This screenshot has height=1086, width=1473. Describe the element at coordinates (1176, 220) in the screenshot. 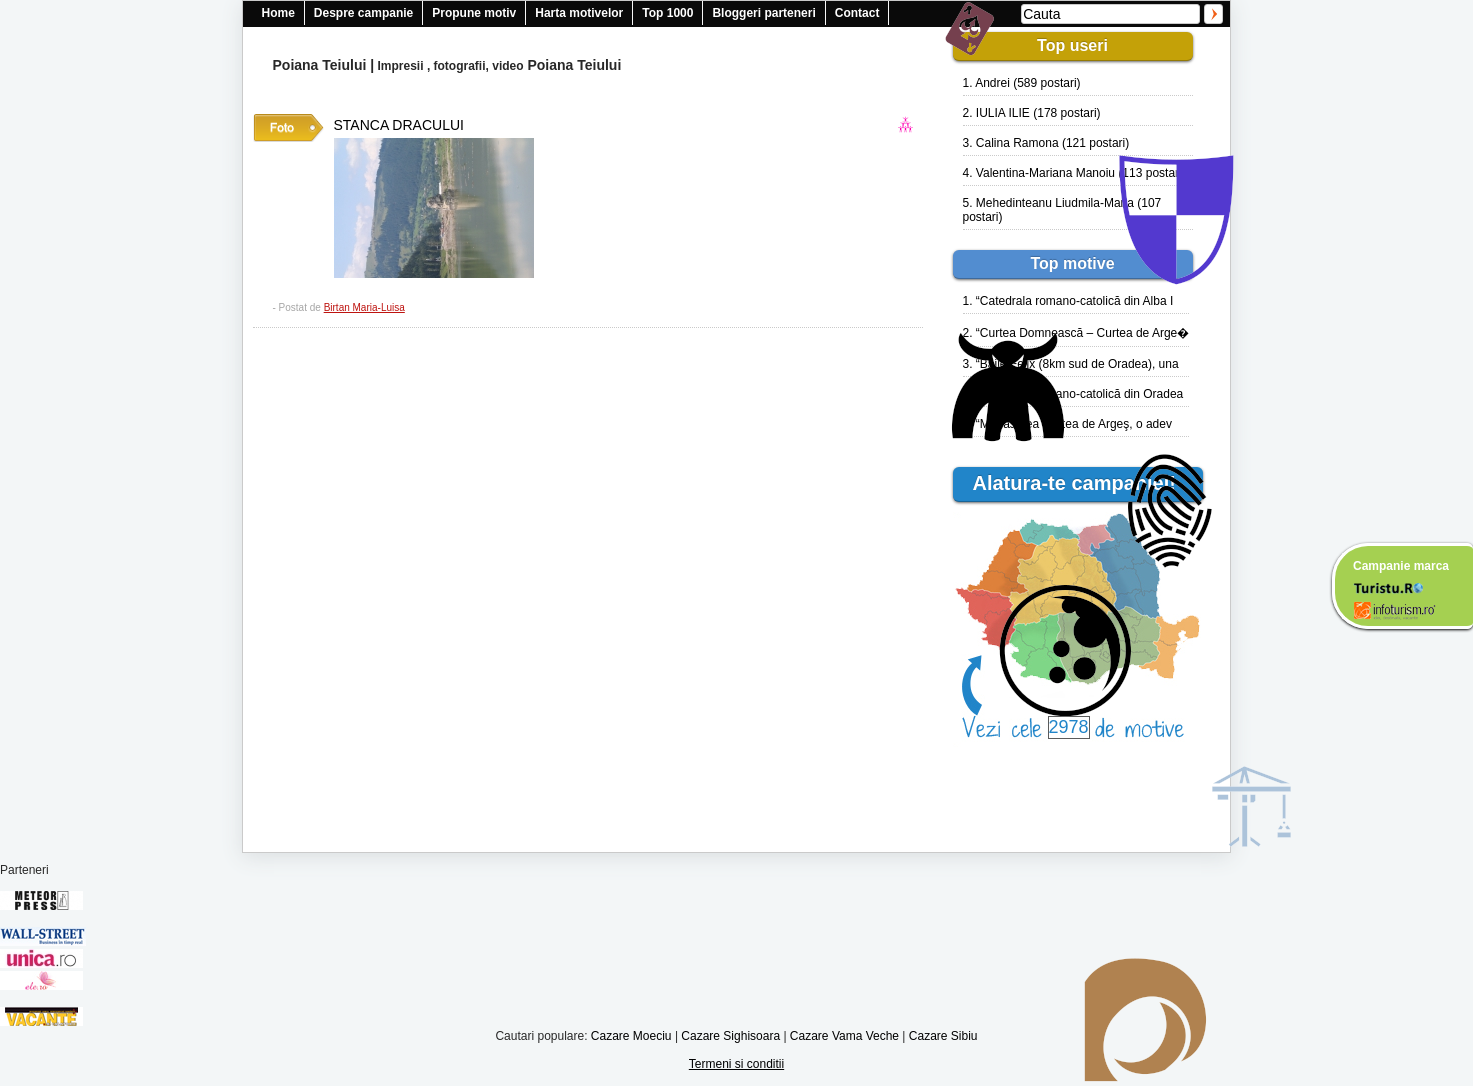

I see `indicates verified or protected status` at that location.